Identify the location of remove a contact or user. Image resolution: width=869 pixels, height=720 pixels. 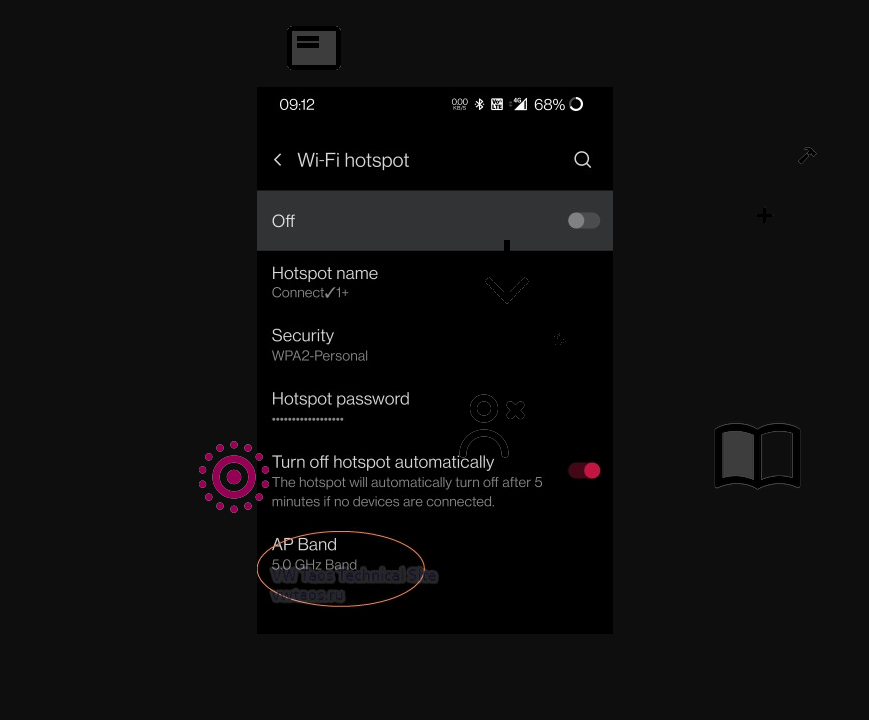
(491, 426).